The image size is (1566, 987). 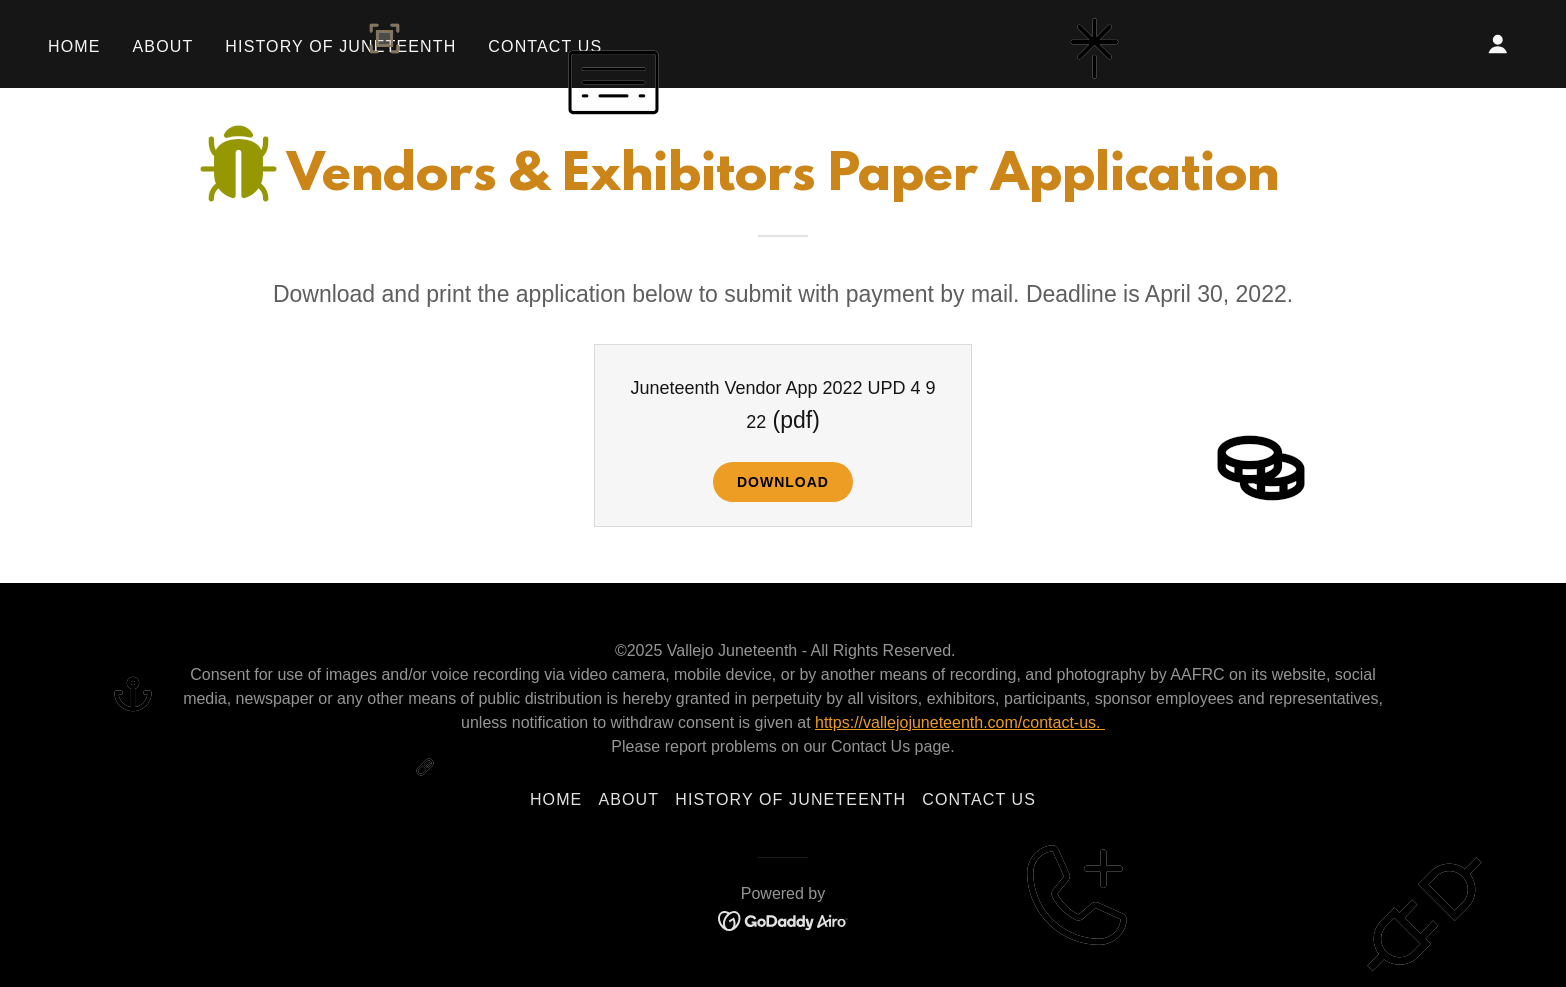 What do you see at coordinates (1261, 468) in the screenshot?
I see `view your coin balance or currency` at bounding box center [1261, 468].